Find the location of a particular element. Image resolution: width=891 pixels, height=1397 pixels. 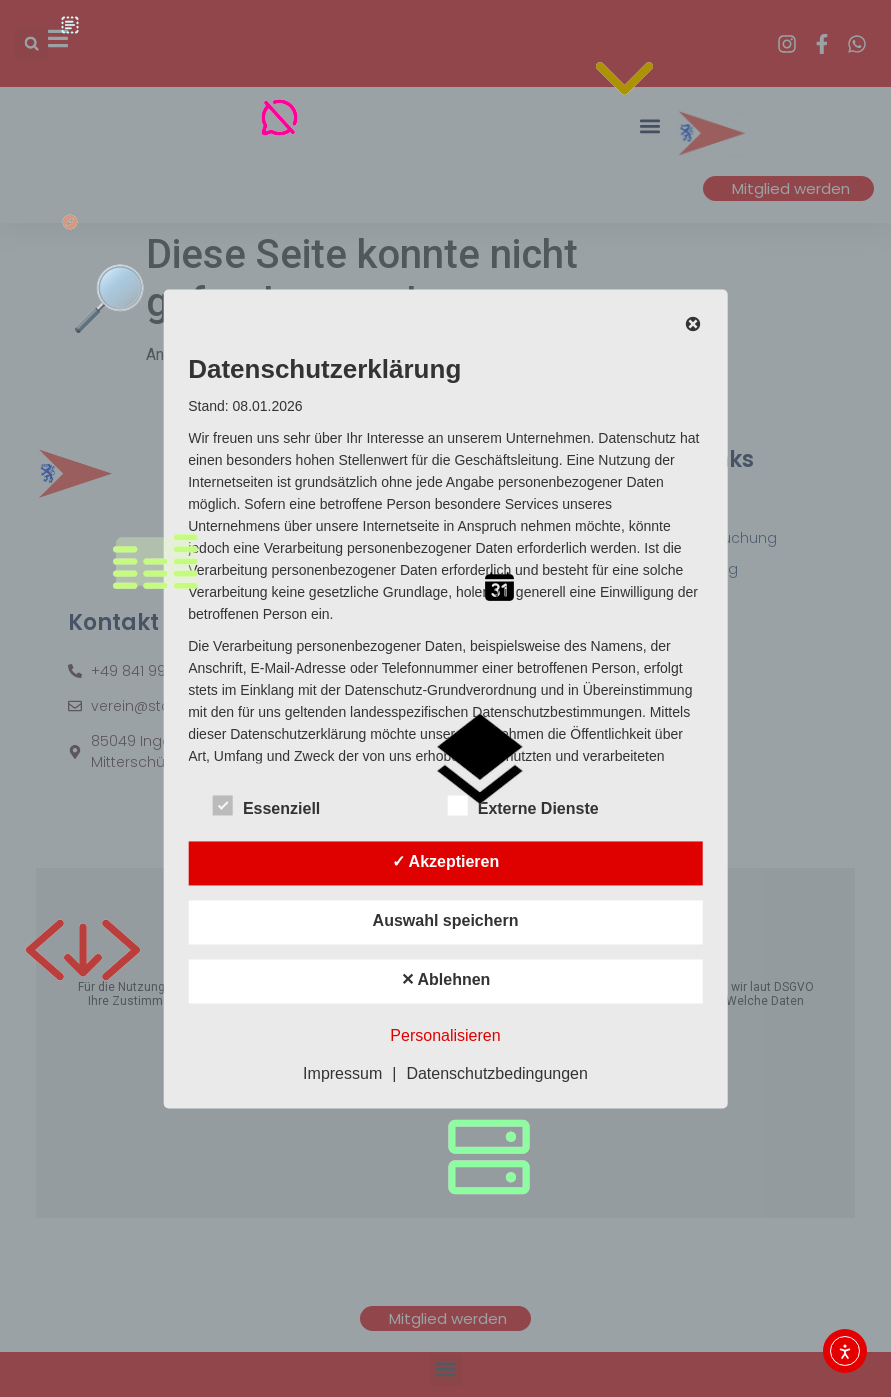

toggle map layers or overlays is located at coordinates (480, 761).